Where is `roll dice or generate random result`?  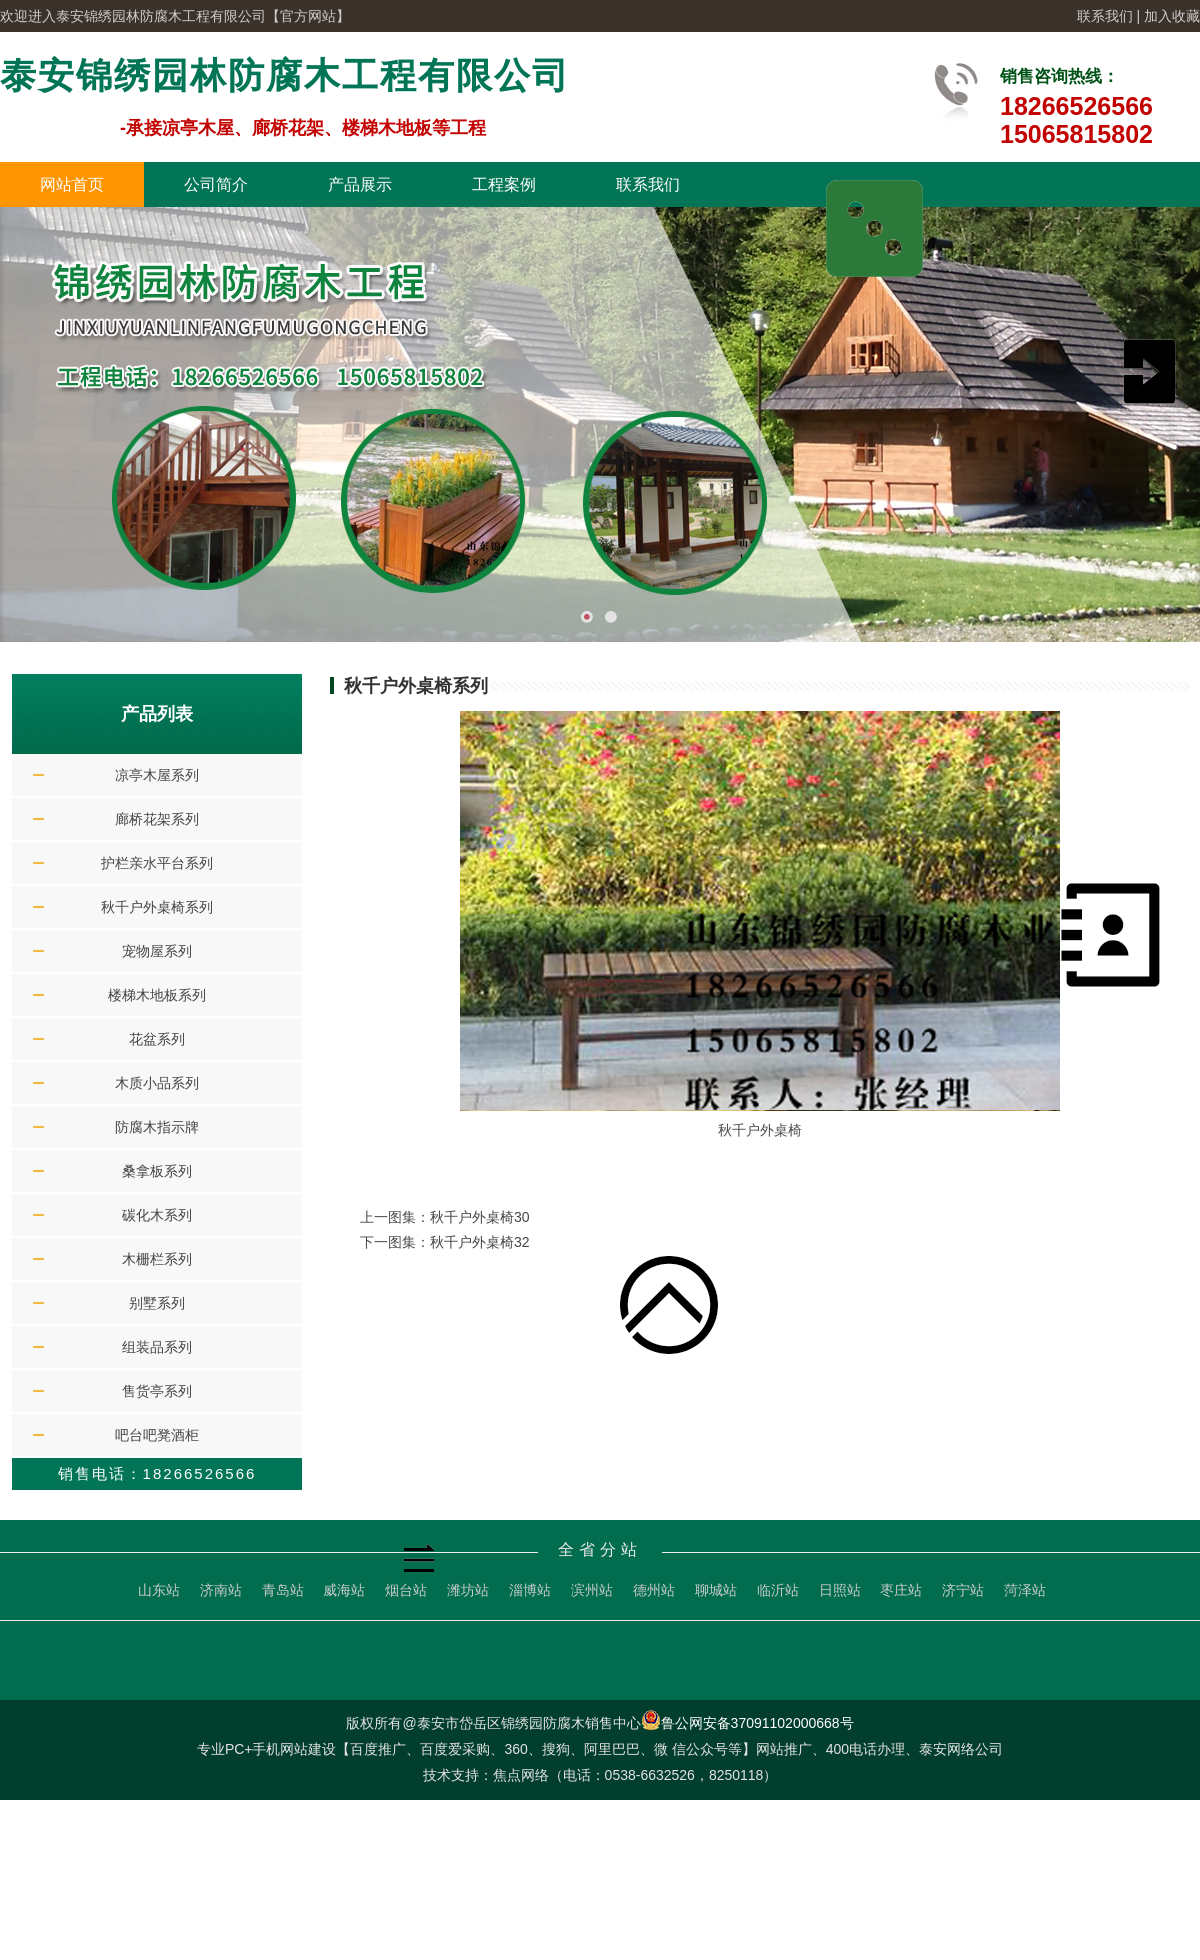 roll dice or generate random result is located at coordinates (874, 228).